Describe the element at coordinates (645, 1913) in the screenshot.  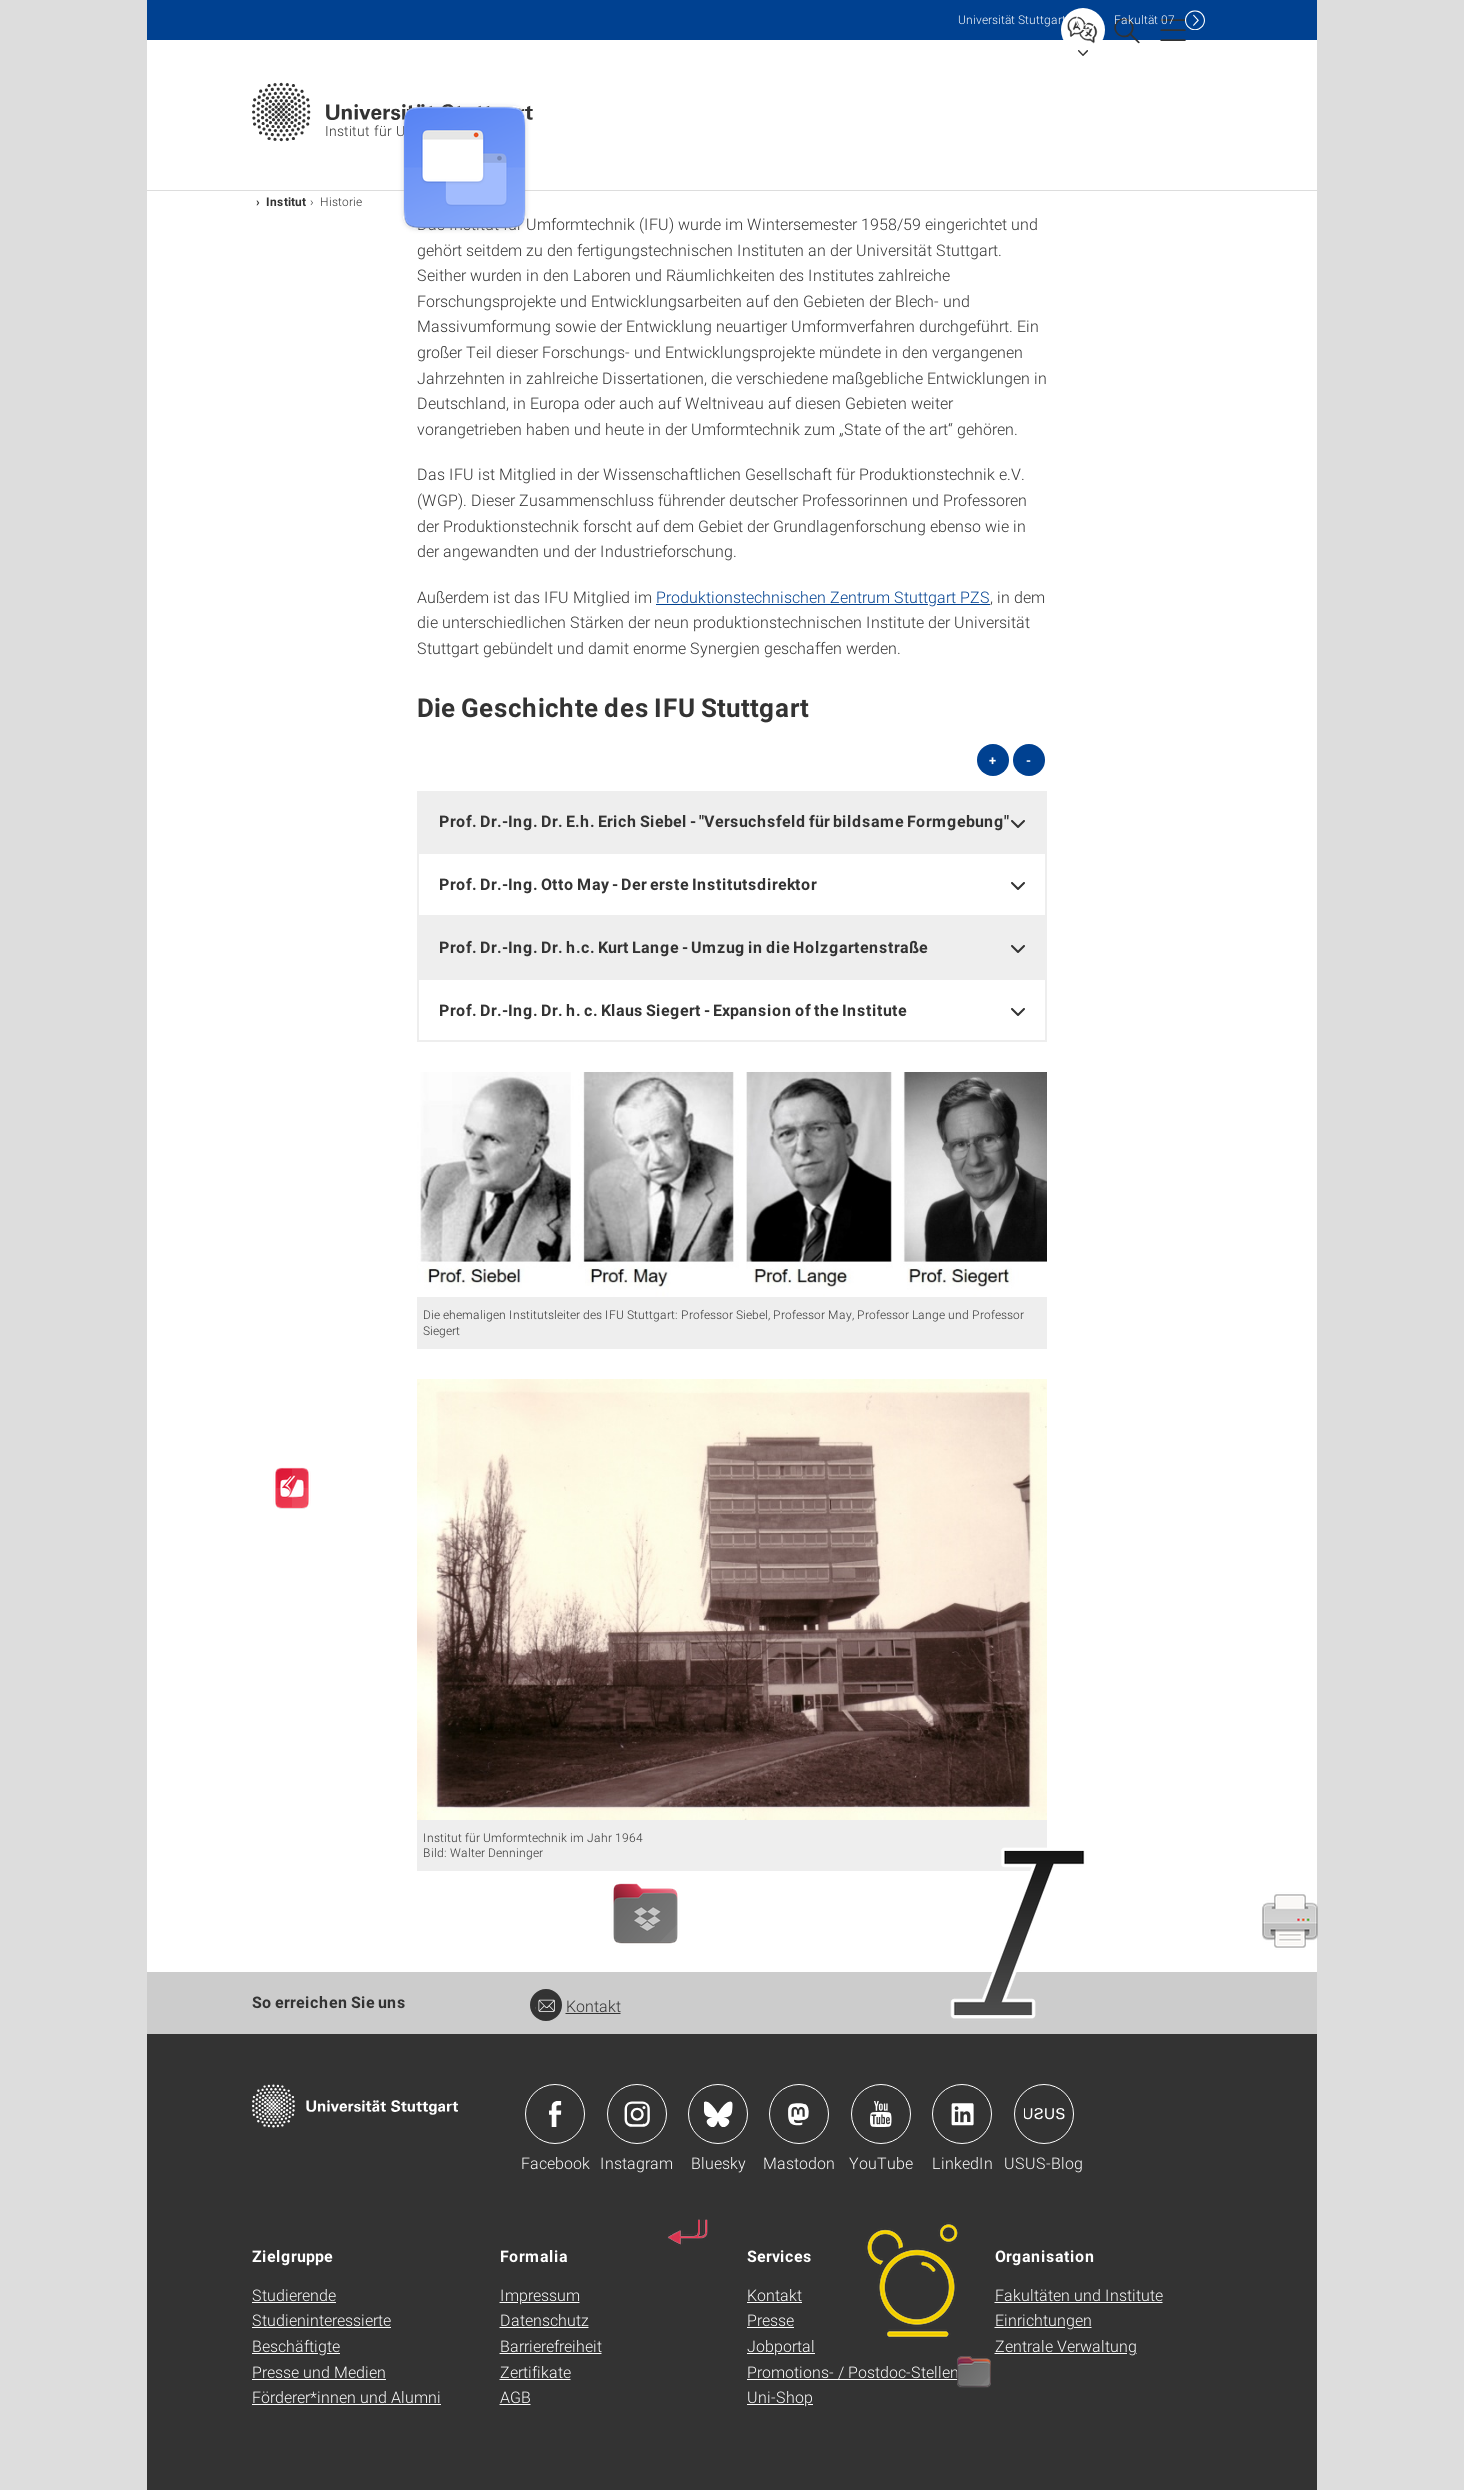
I see `open your dropbox synced folder` at that location.